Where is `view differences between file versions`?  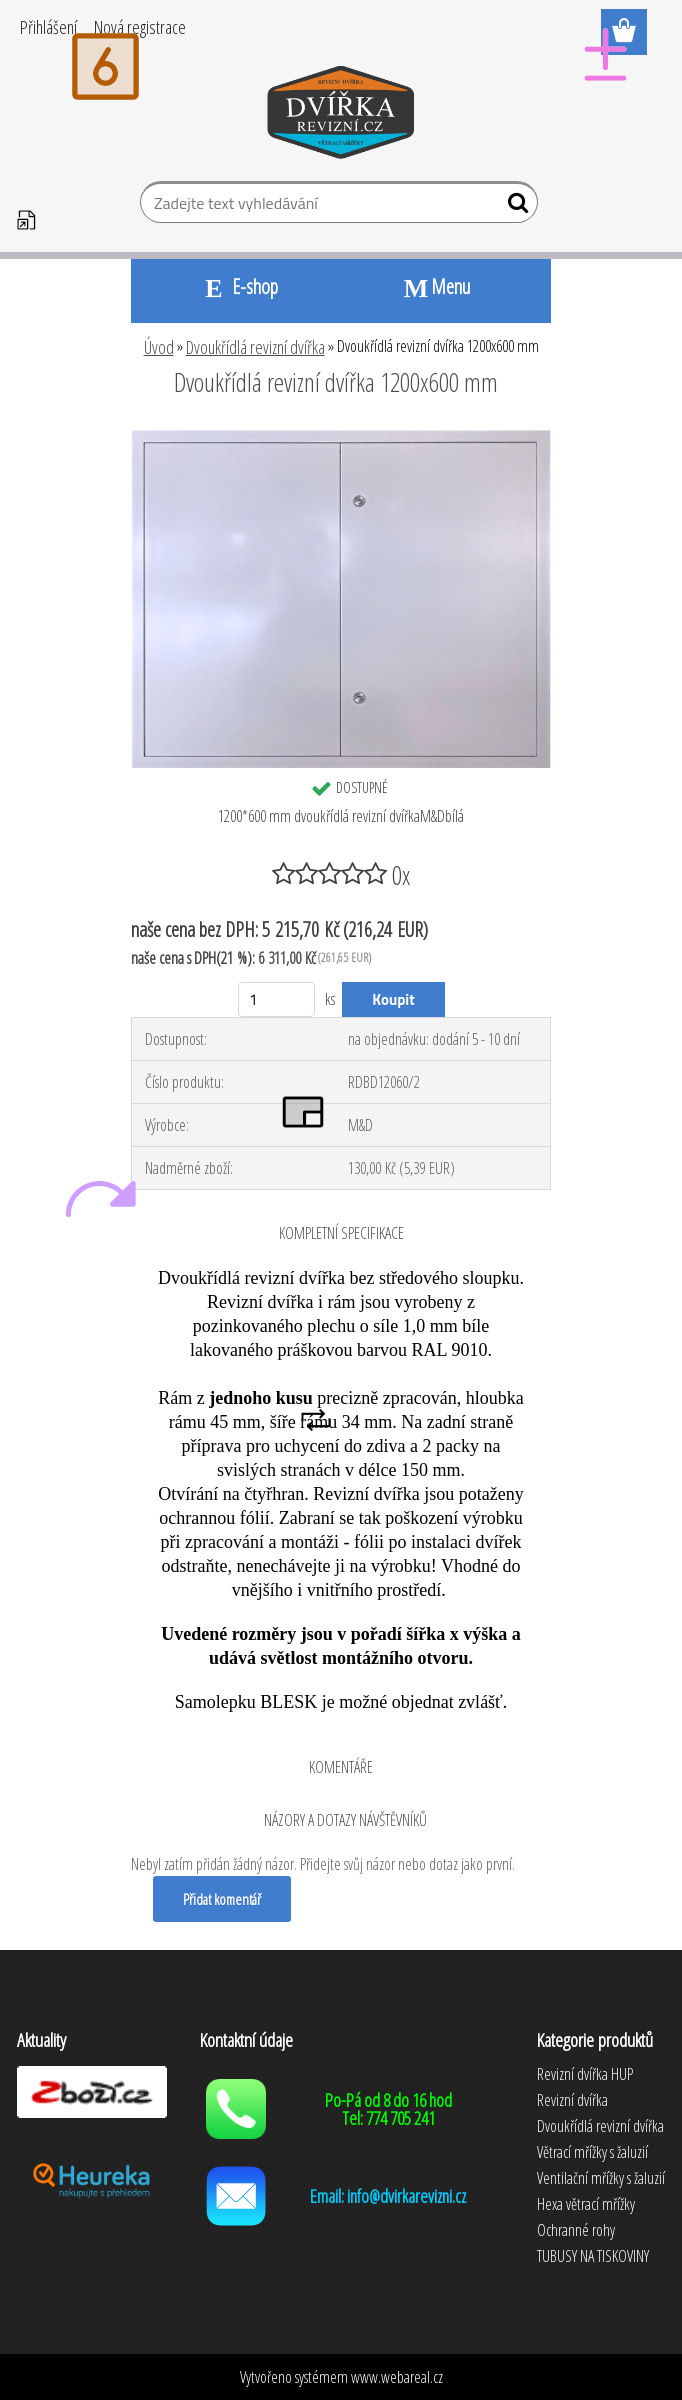 view differences between file versions is located at coordinates (605, 54).